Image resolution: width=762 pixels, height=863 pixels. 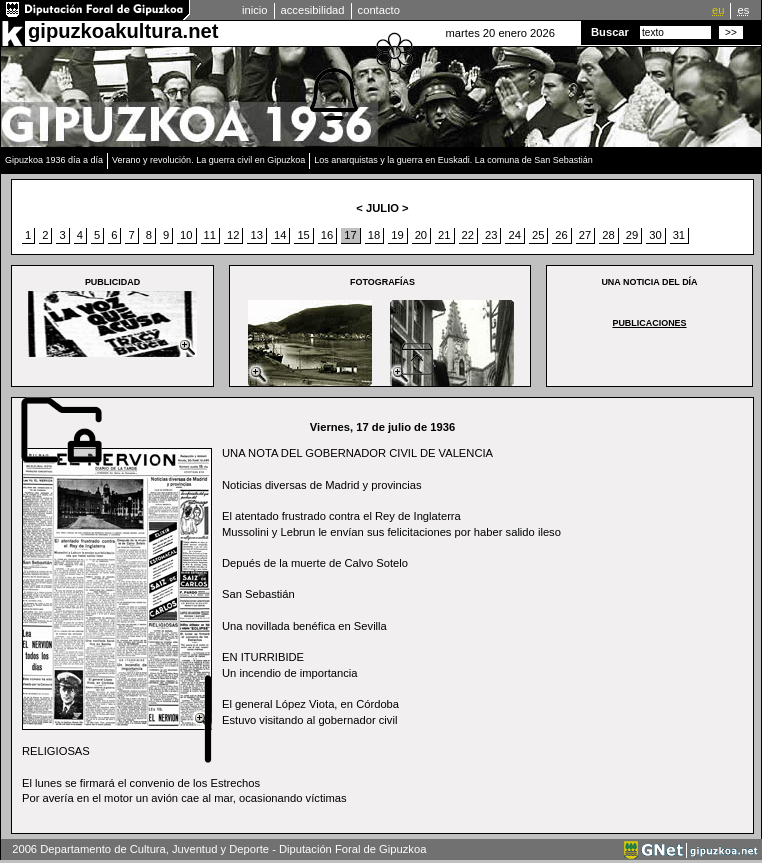 What do you see at coordinates (394, 52) in the screenshot?
I see `access garden or plant care features` at bounding box center [394, 52].